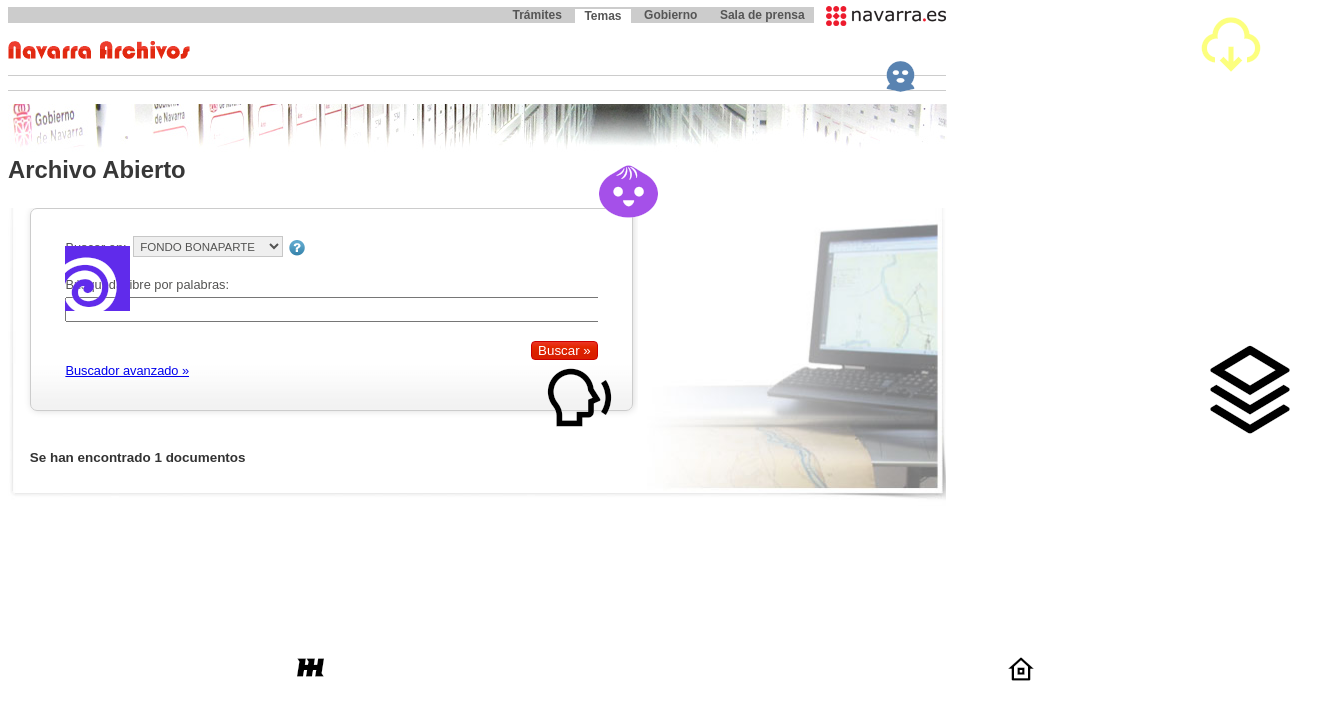 This screenshot has height=720, width=1334. What do you see at coordinates (1231, 44) in the screenshot?
I see `download file from cloud storage` at bounding box center [1231, 44].